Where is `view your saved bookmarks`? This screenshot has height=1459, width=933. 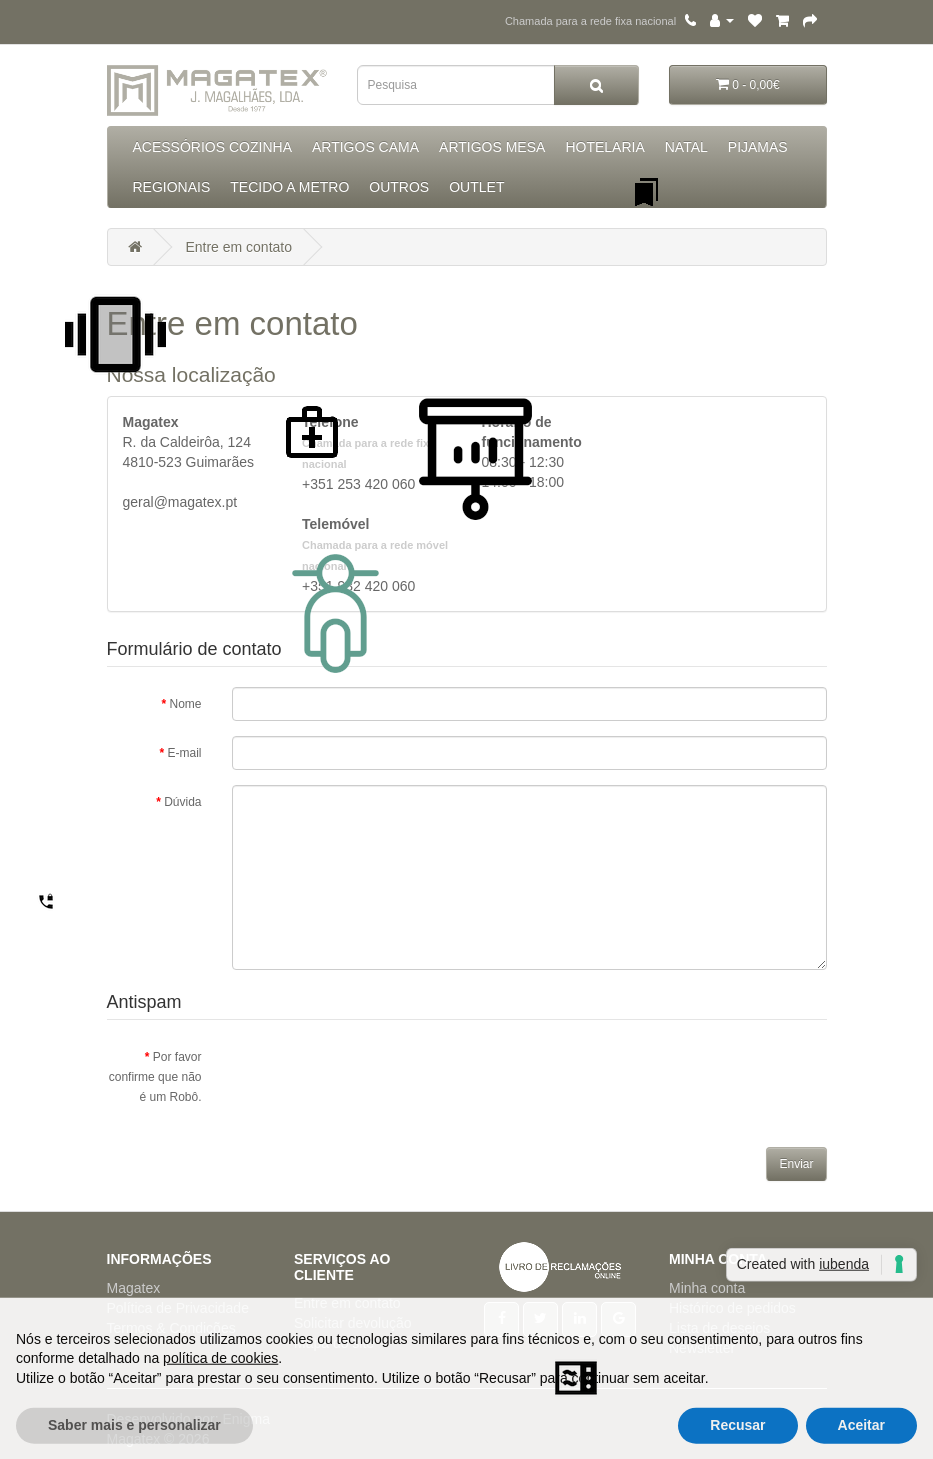 view your saved bookmarks is located at coordinates (646, 192).